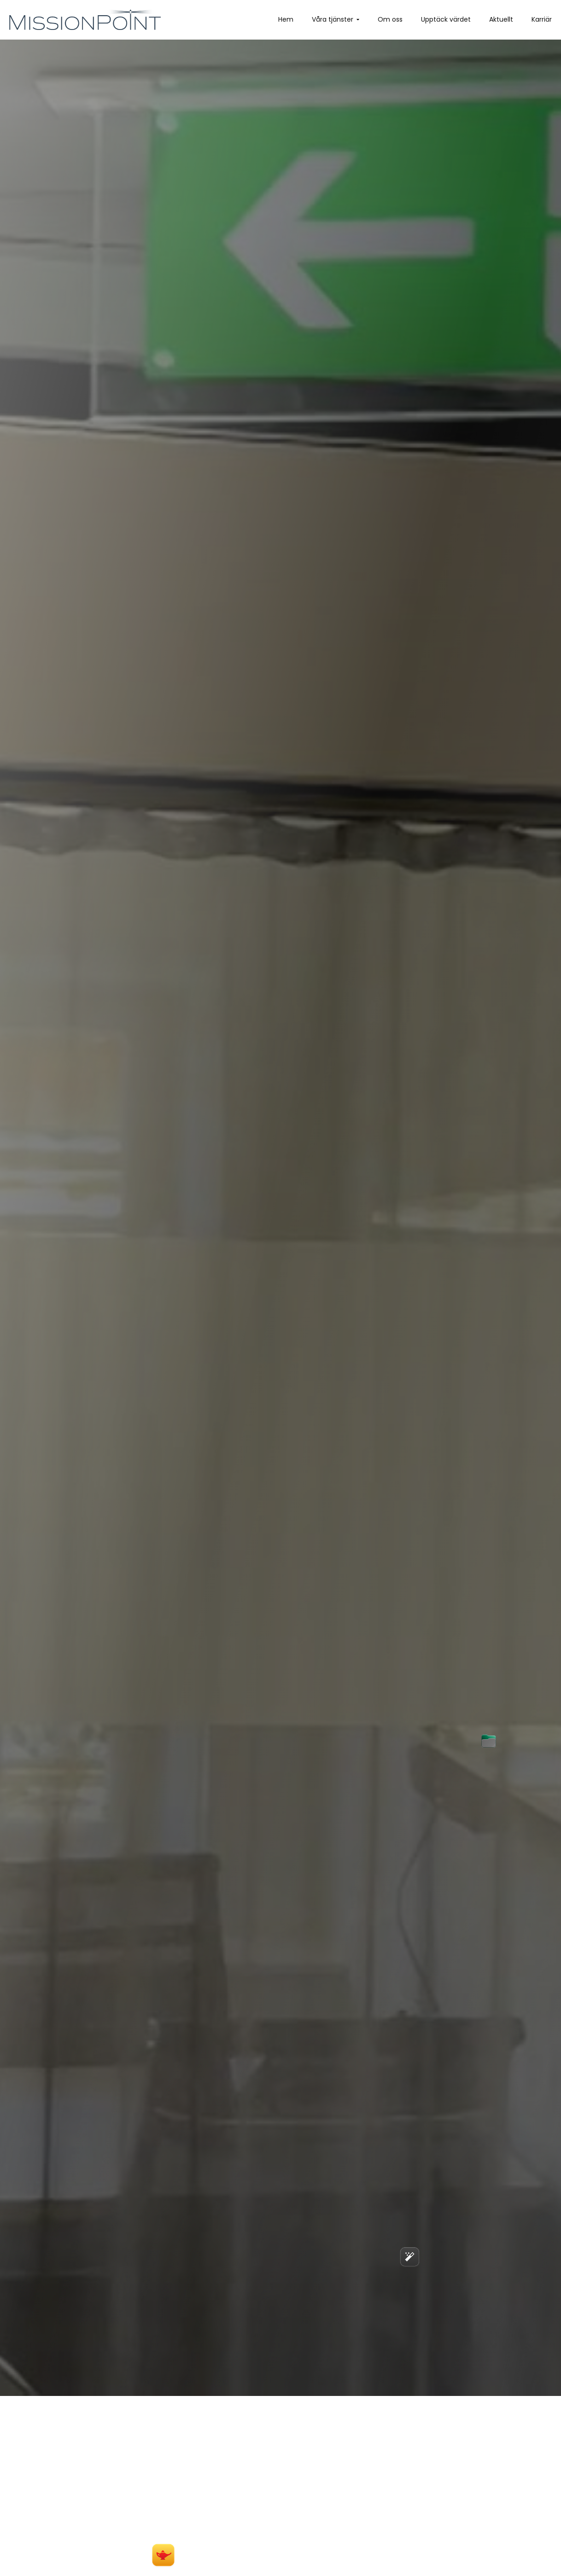 The width and height of the screenshot is (561, 2576). What do you see at coordinates (489, 1741) in the screenshot?
I see `drop files here to move them into this folder` at bounding box center [489, 1741].